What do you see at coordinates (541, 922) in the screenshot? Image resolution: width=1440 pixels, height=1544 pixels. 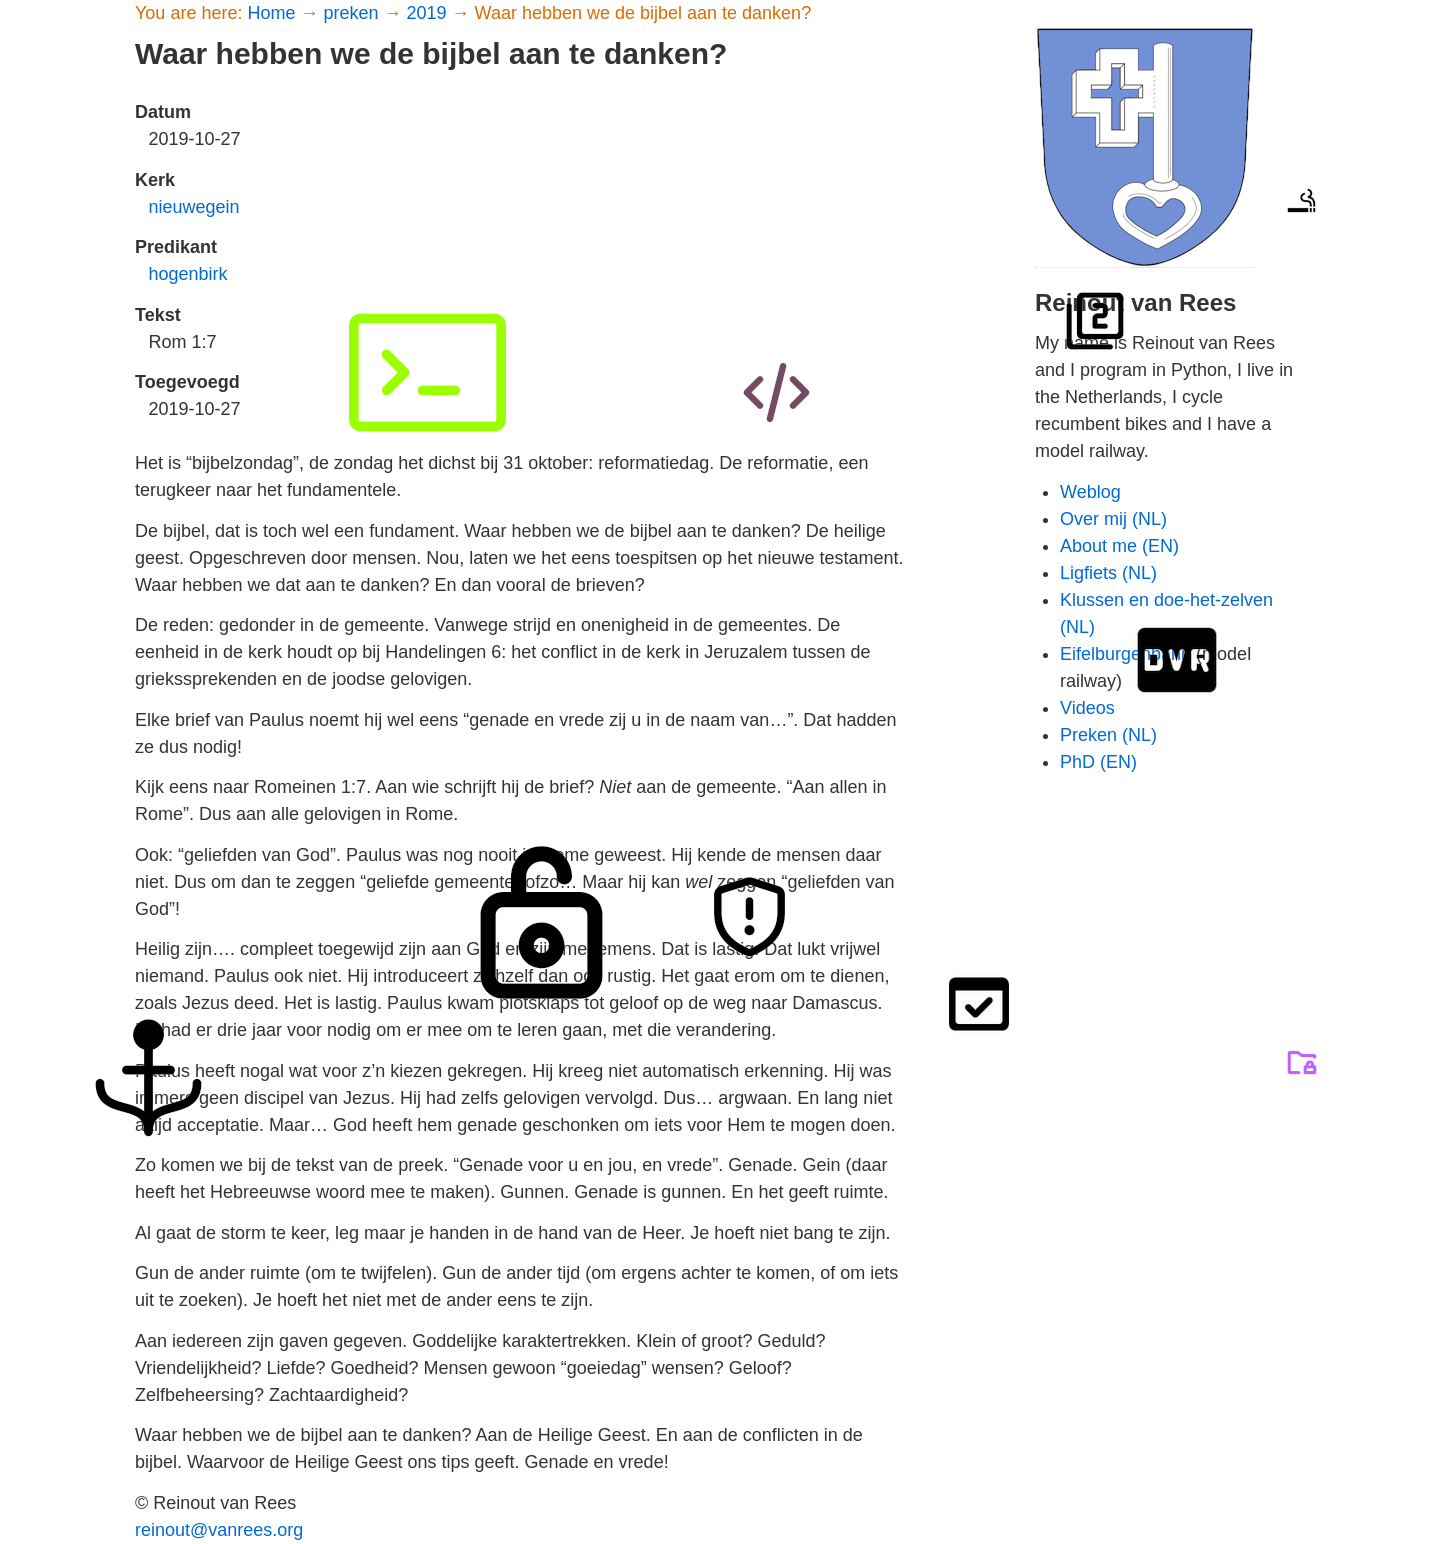 I see `unlock a secured item or account` at bounding box center [541, 922].